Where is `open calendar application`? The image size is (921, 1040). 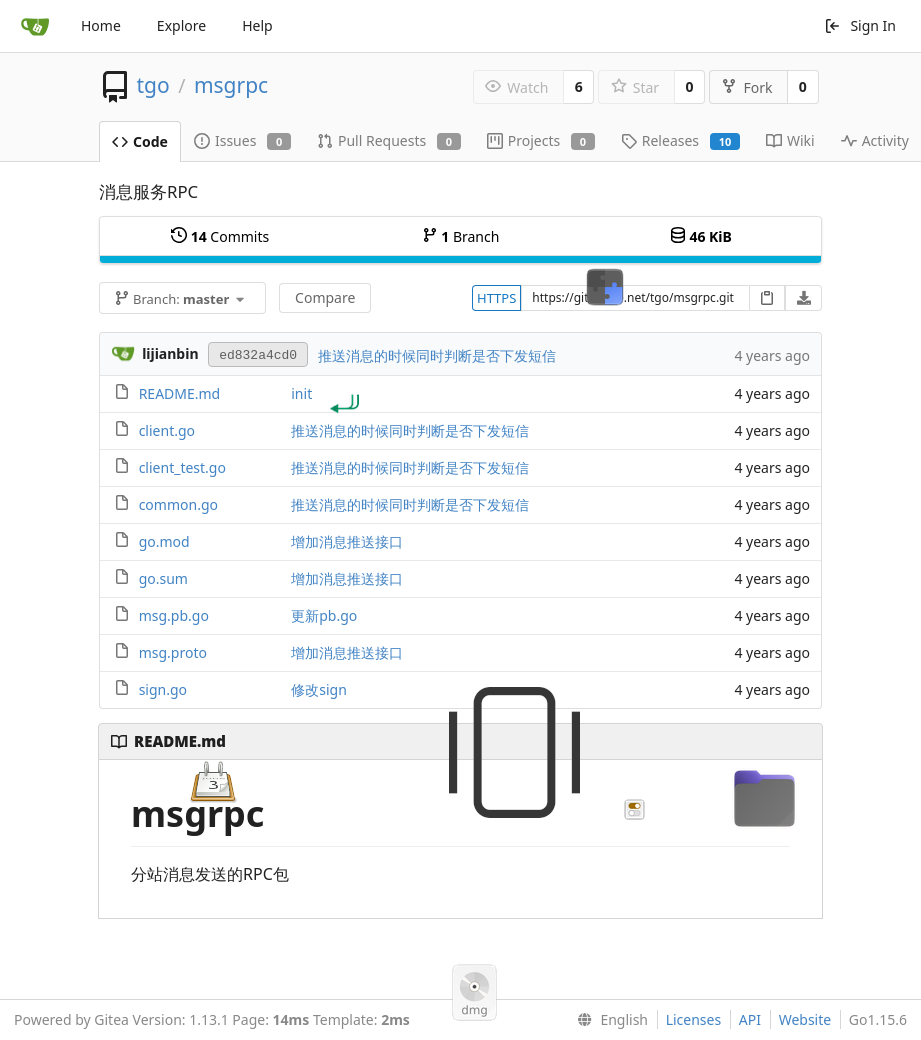 open calendar application is located at coordinates (213, 784).